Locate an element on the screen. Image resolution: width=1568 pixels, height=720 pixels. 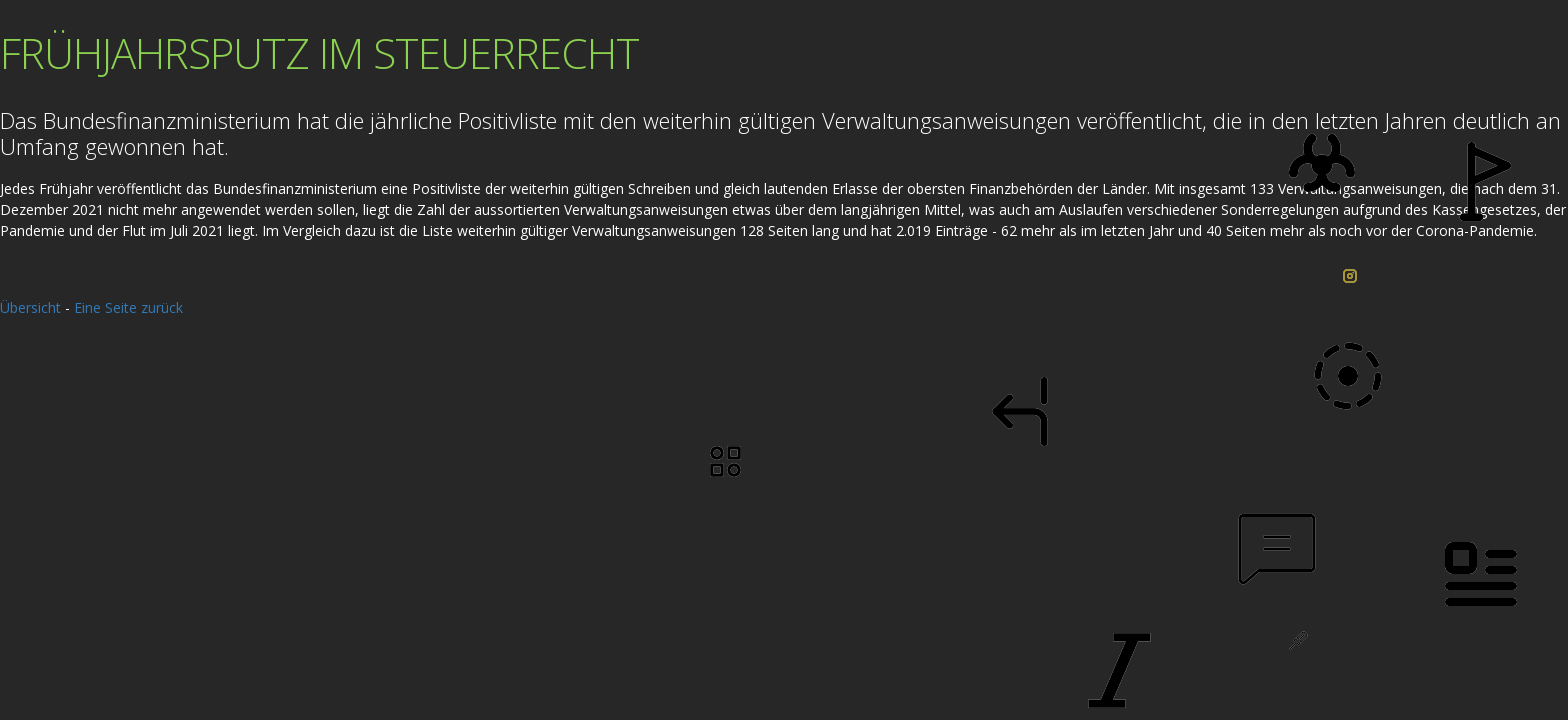
apply tilt-shift blur effect to photo is located at coordinates (1348, 376).